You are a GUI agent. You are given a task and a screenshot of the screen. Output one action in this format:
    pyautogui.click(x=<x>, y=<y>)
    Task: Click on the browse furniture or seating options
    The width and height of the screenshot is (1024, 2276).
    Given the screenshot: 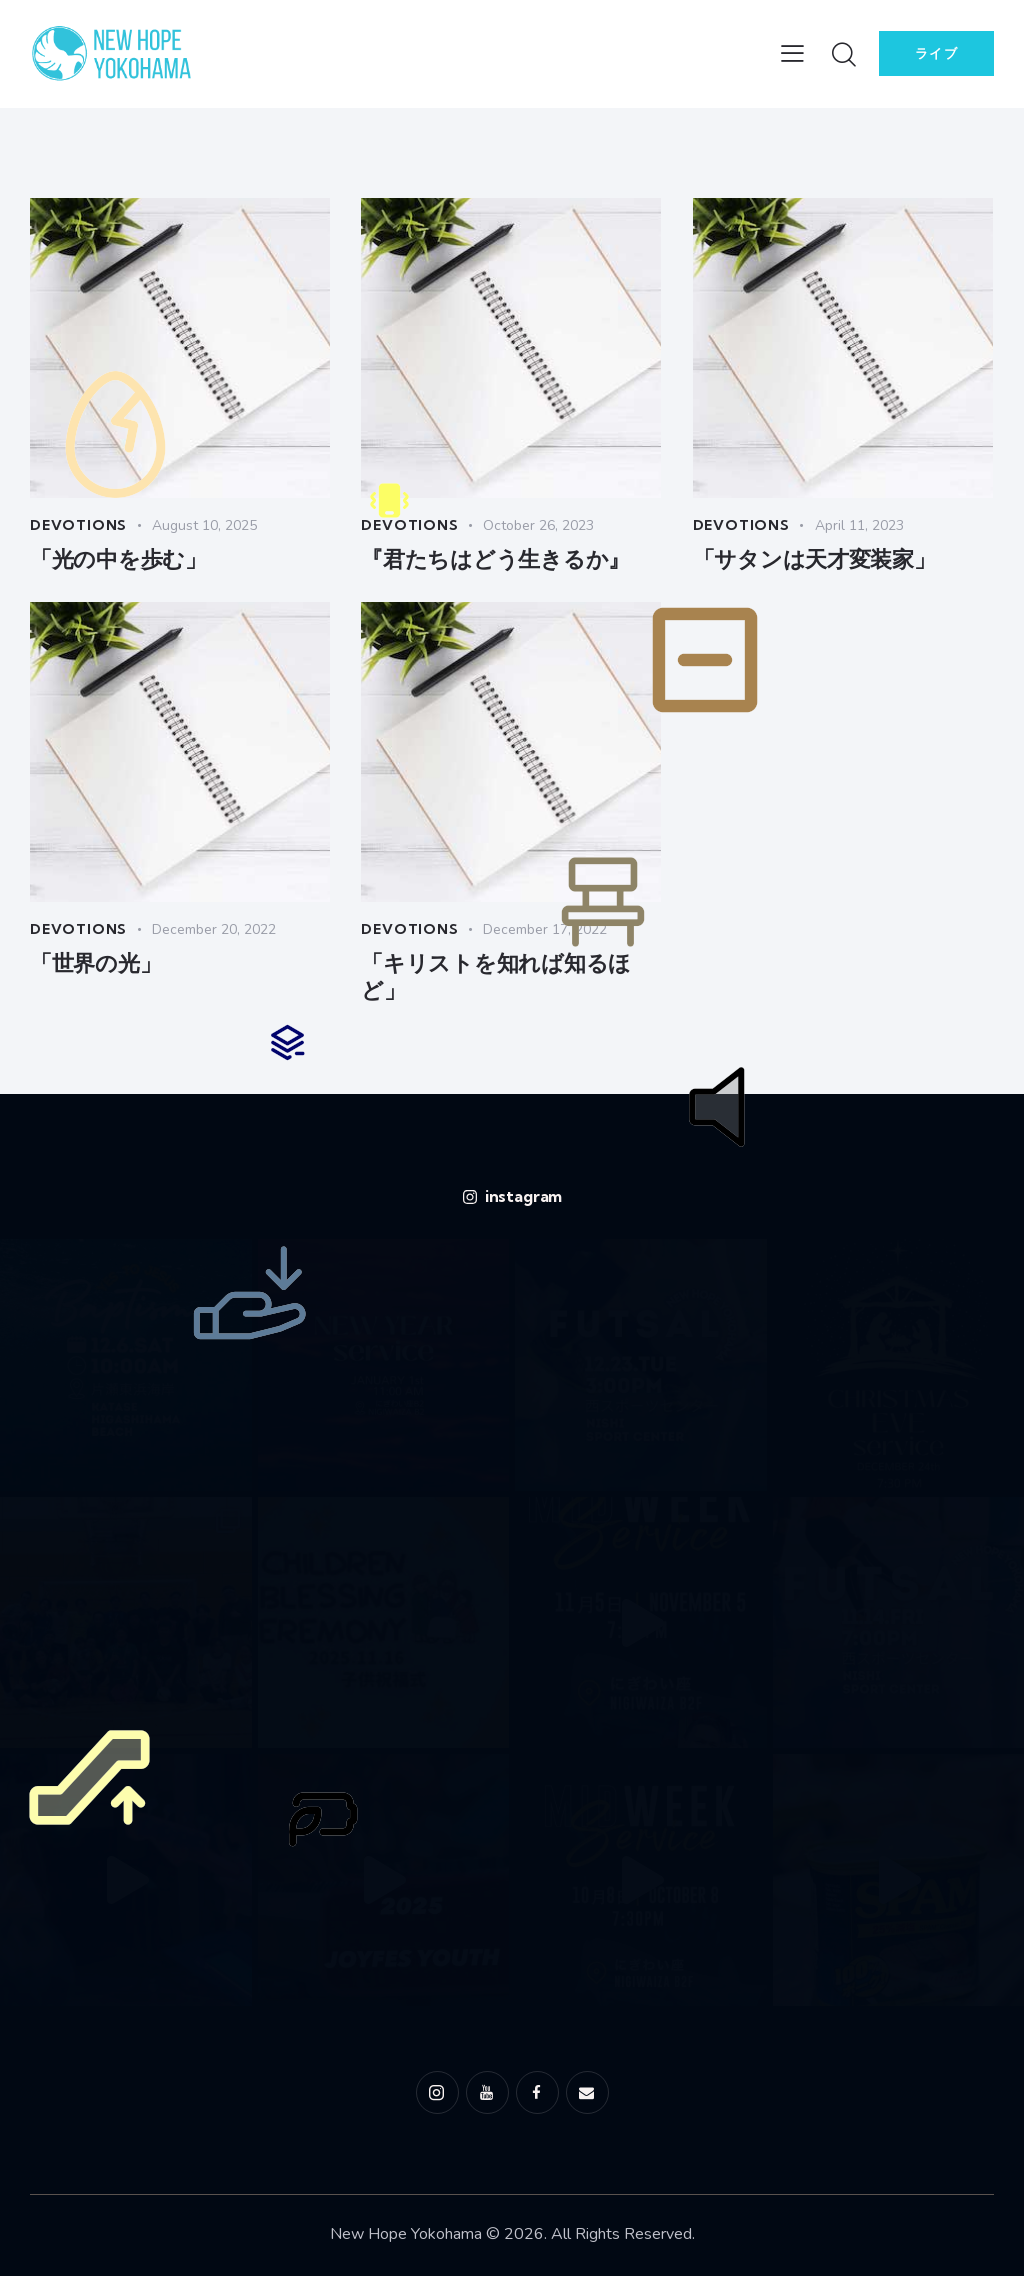 What is the action you would take?
    pyautogui.click(x=603, y=902)
    